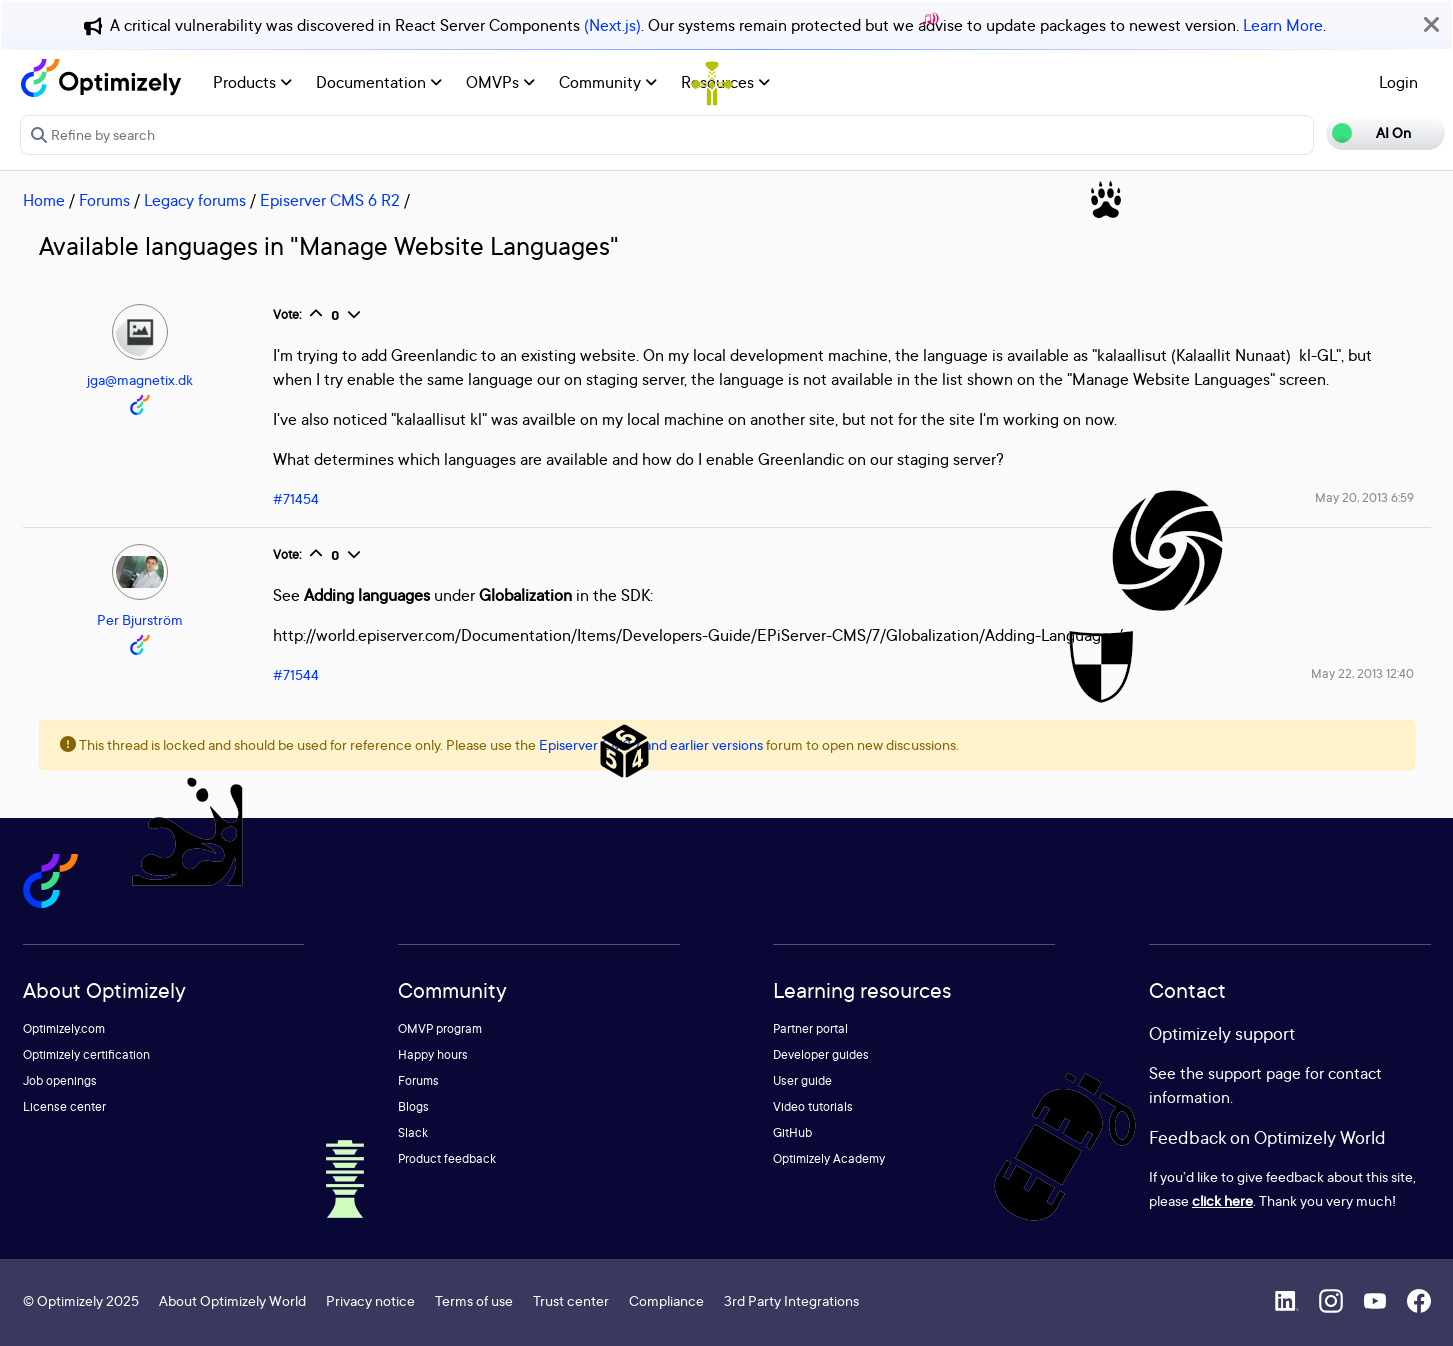 This screenshot has width=1453, height=1346. I want to click on camera shutter or aperture control, so click(1167, 550).